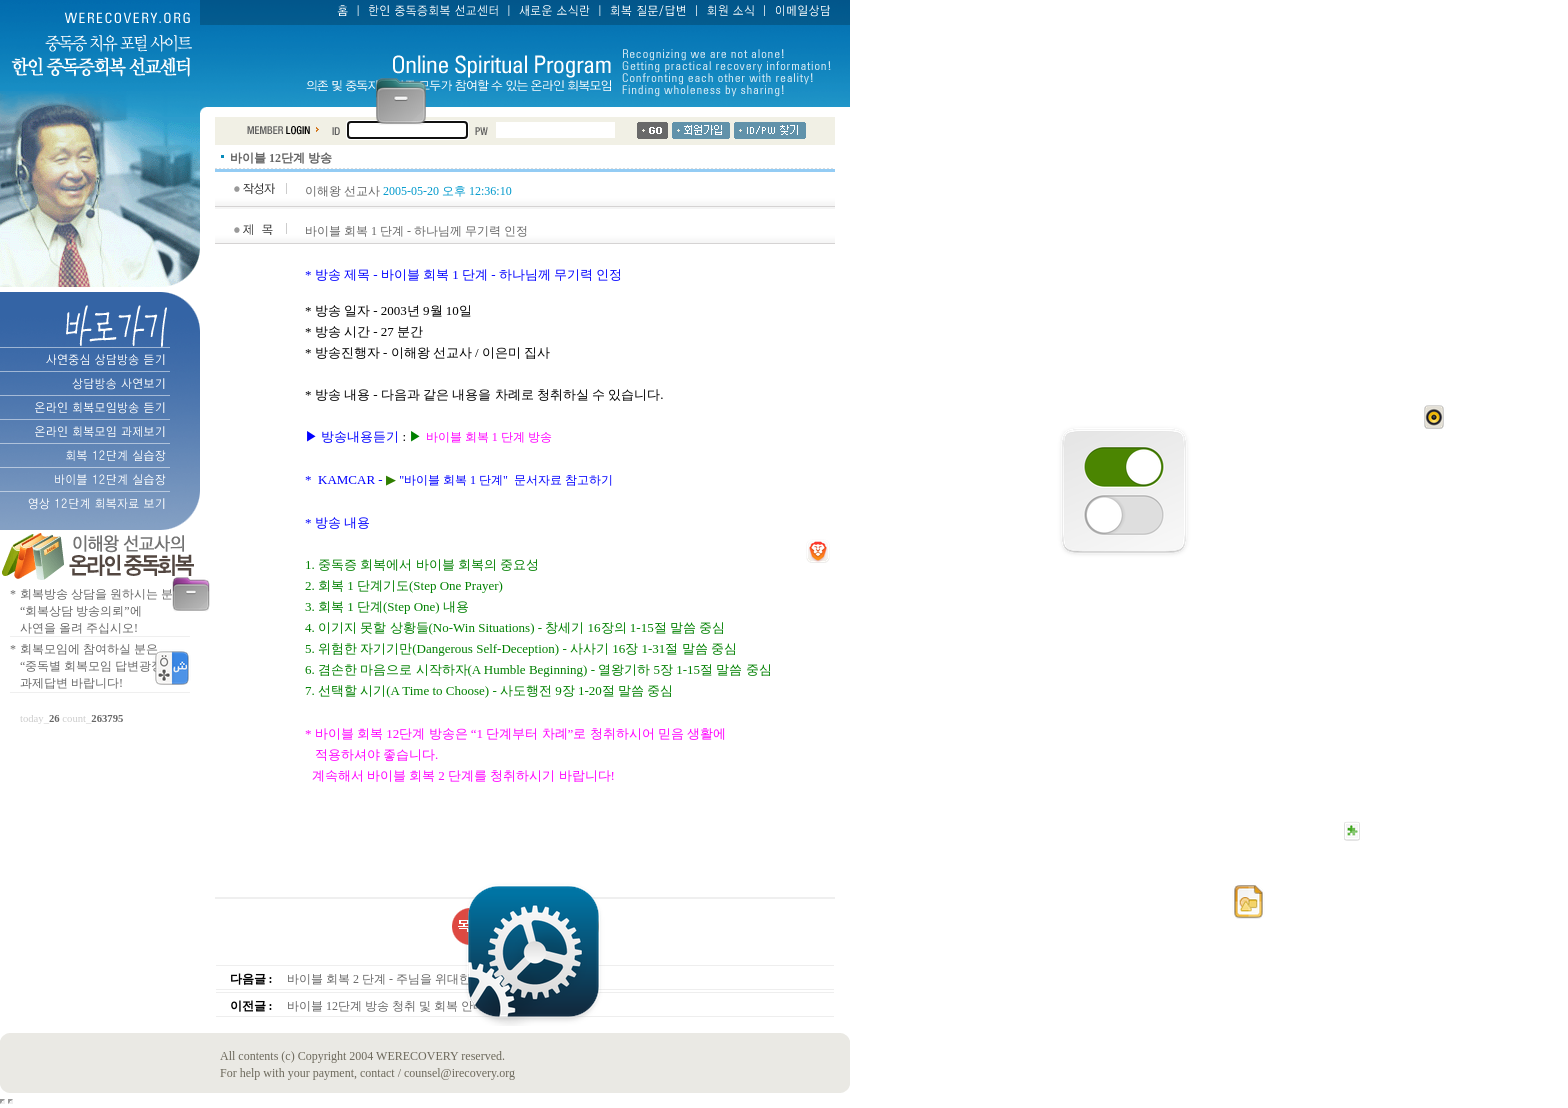  What do you see at coordinates (1124, 491) in the screenshot?
I see `open gnome tweaks settings` at bounding box center [1124, 491].